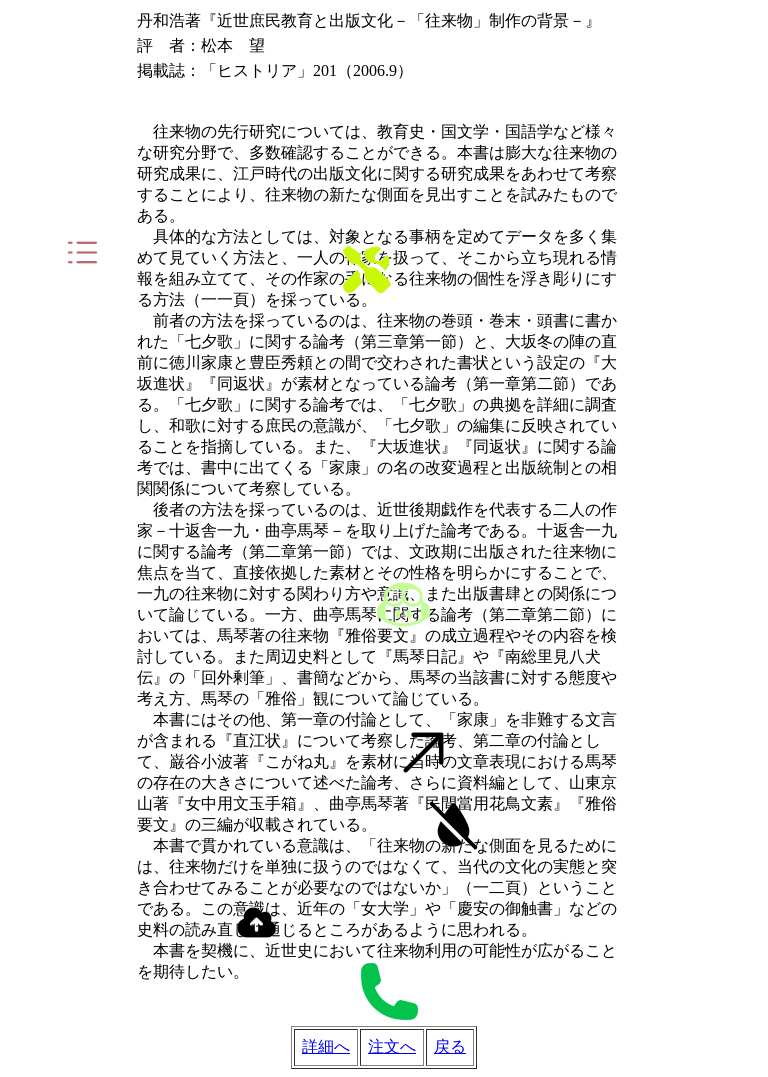 The height and width of the screenshot is (1077, 768). I want to click on access GitHub Copilot AI assistant, so click(403, 604).